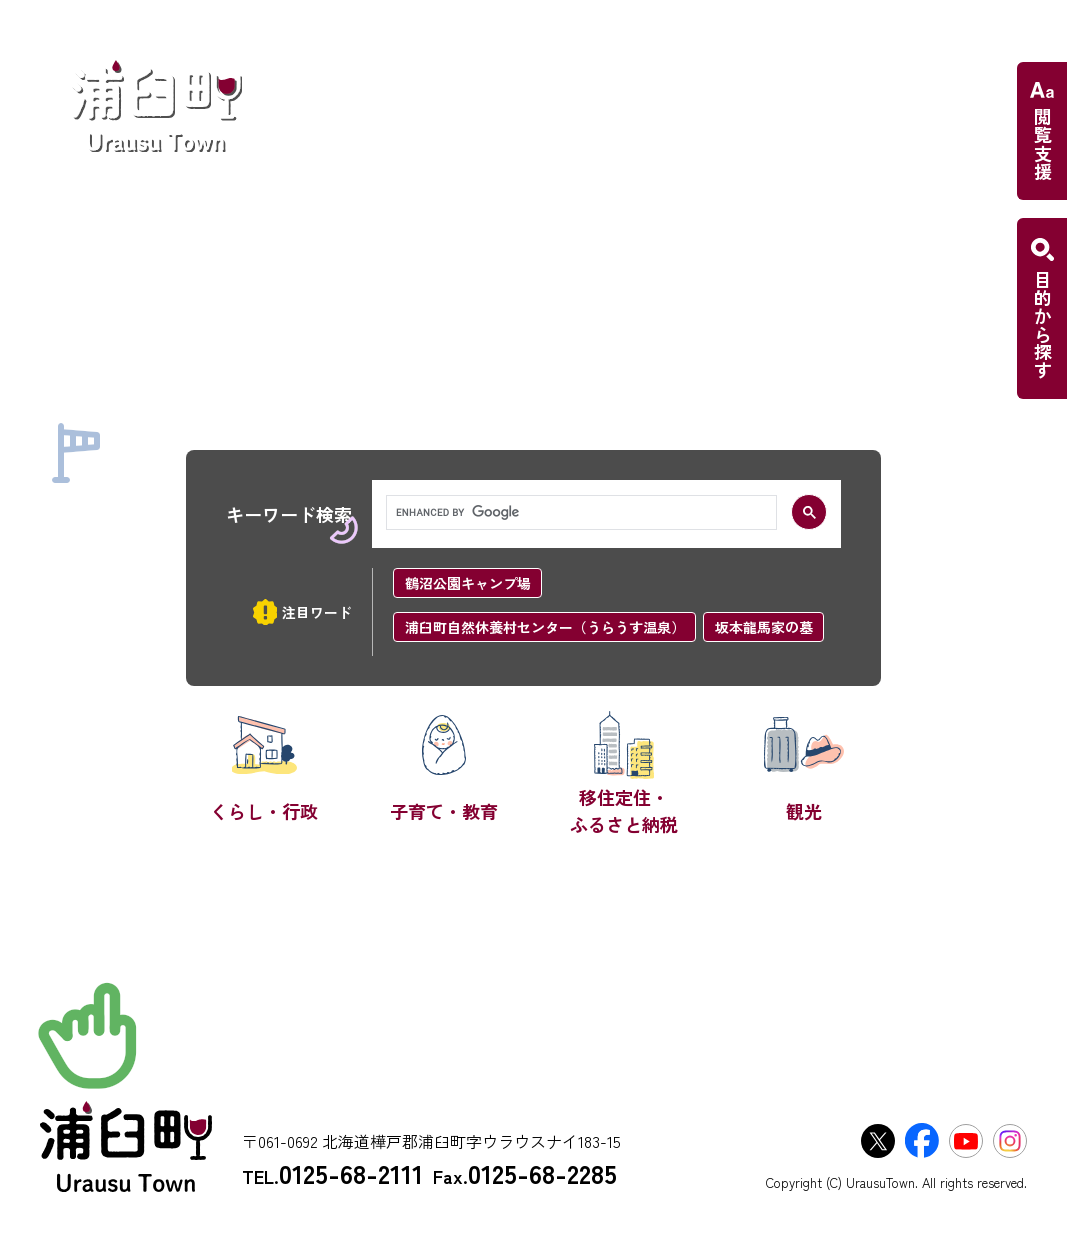 The width and height of the screenshot is (1067, 1252). What do you see at coordinates (344, 530) in the screenshot?
I see `select melon or cantaloupe fruit` at bounding box center [344, 530].